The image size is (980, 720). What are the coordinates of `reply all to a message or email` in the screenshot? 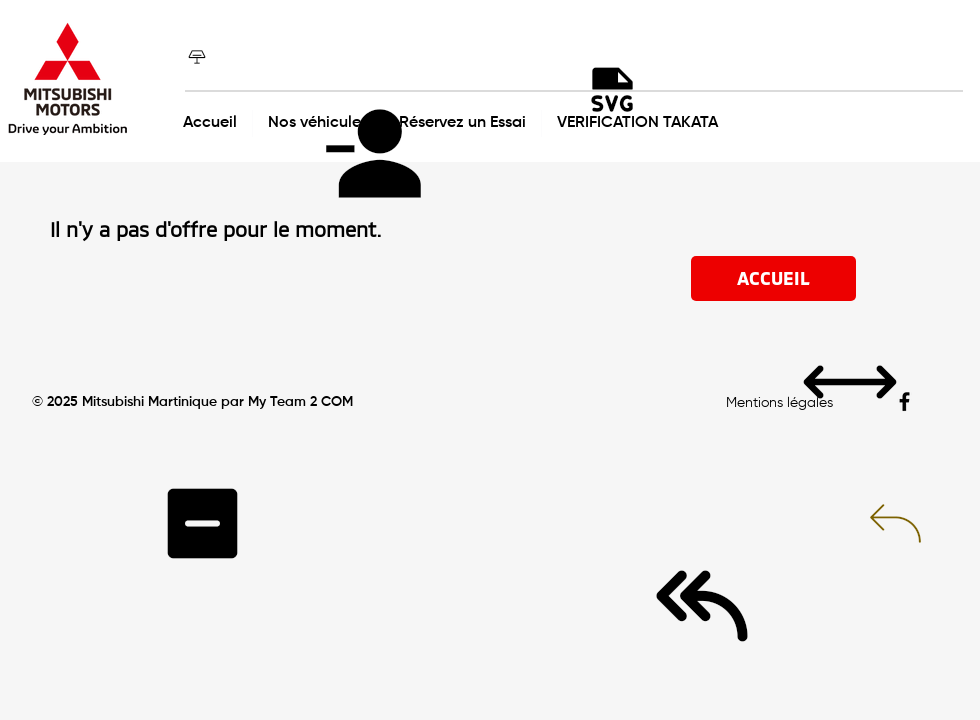 It's located at (702, 606).